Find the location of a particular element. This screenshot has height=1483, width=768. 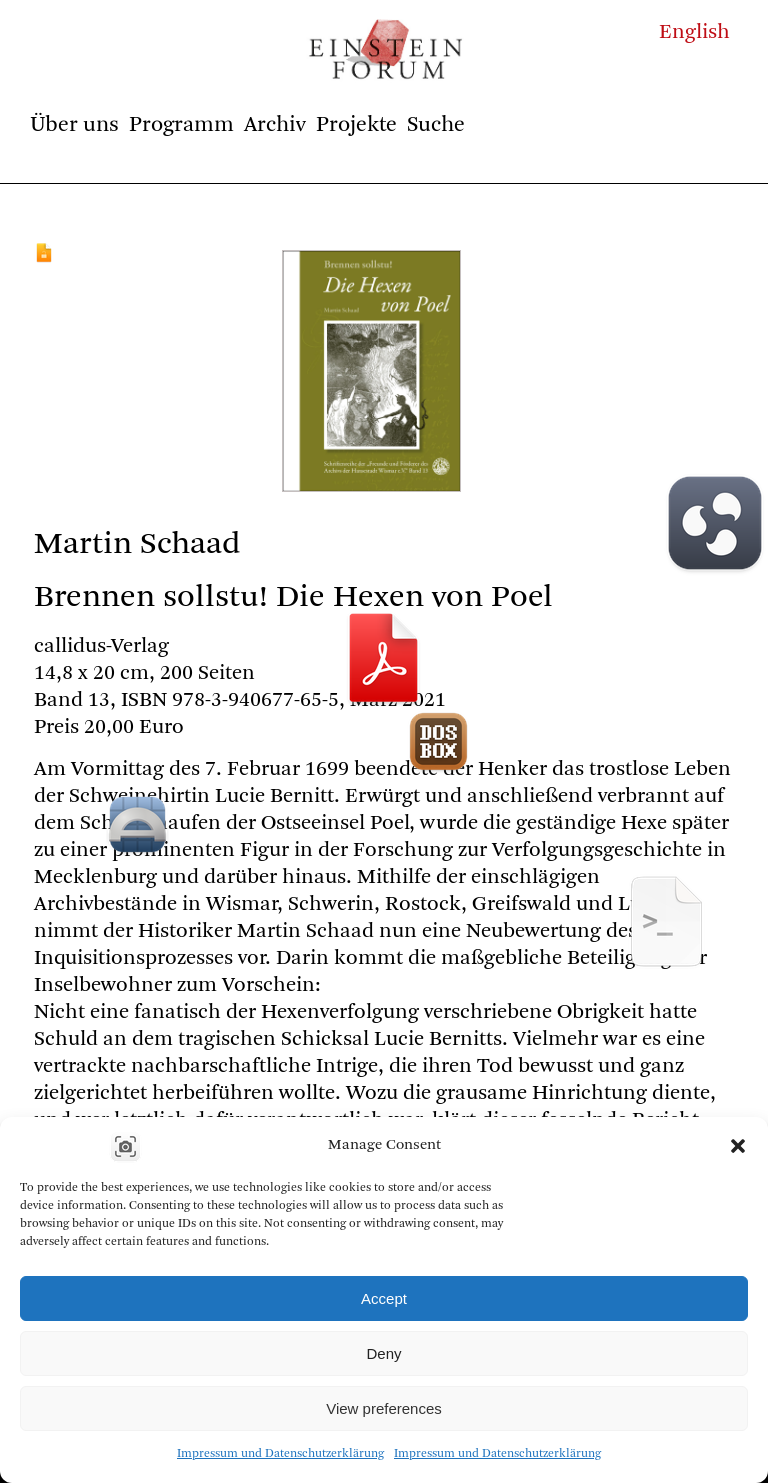

open design or drafting application is located at coordinates (137, 824).